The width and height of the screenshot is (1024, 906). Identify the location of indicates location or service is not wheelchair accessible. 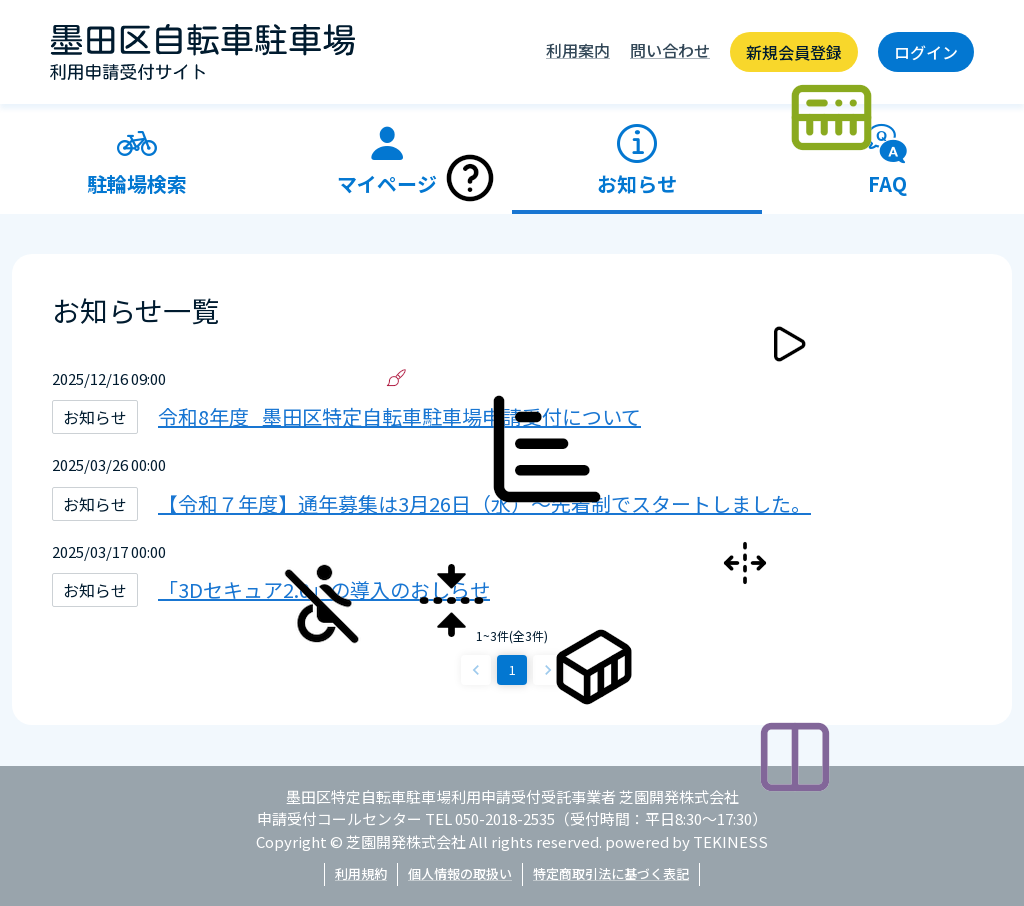
(324, 603).